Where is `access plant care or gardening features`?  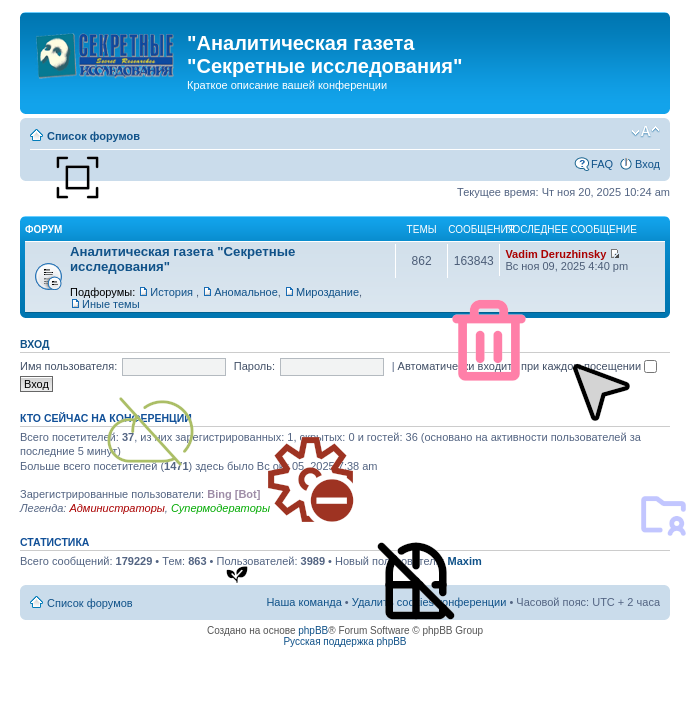 access plant care or gardening features is located at coordinates (237, 574).